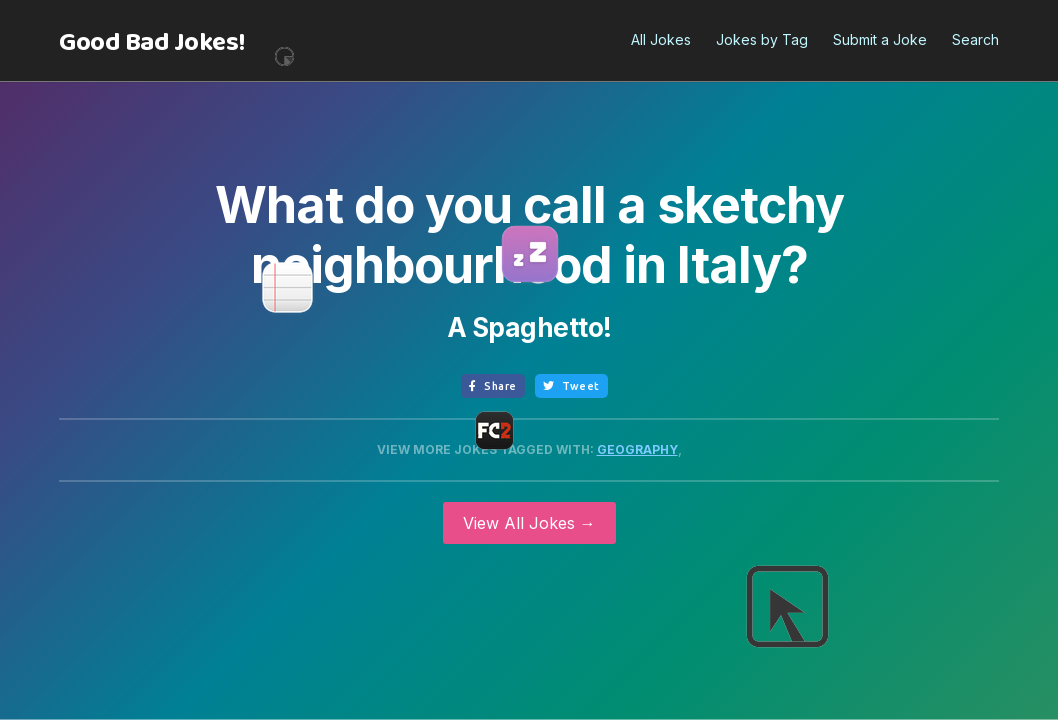 This screenshot has height=720, width=1058. What do you see at coordinates (287, 287) in the screenshot?
I see `open the text editor app` at bounding box center [287, 287].